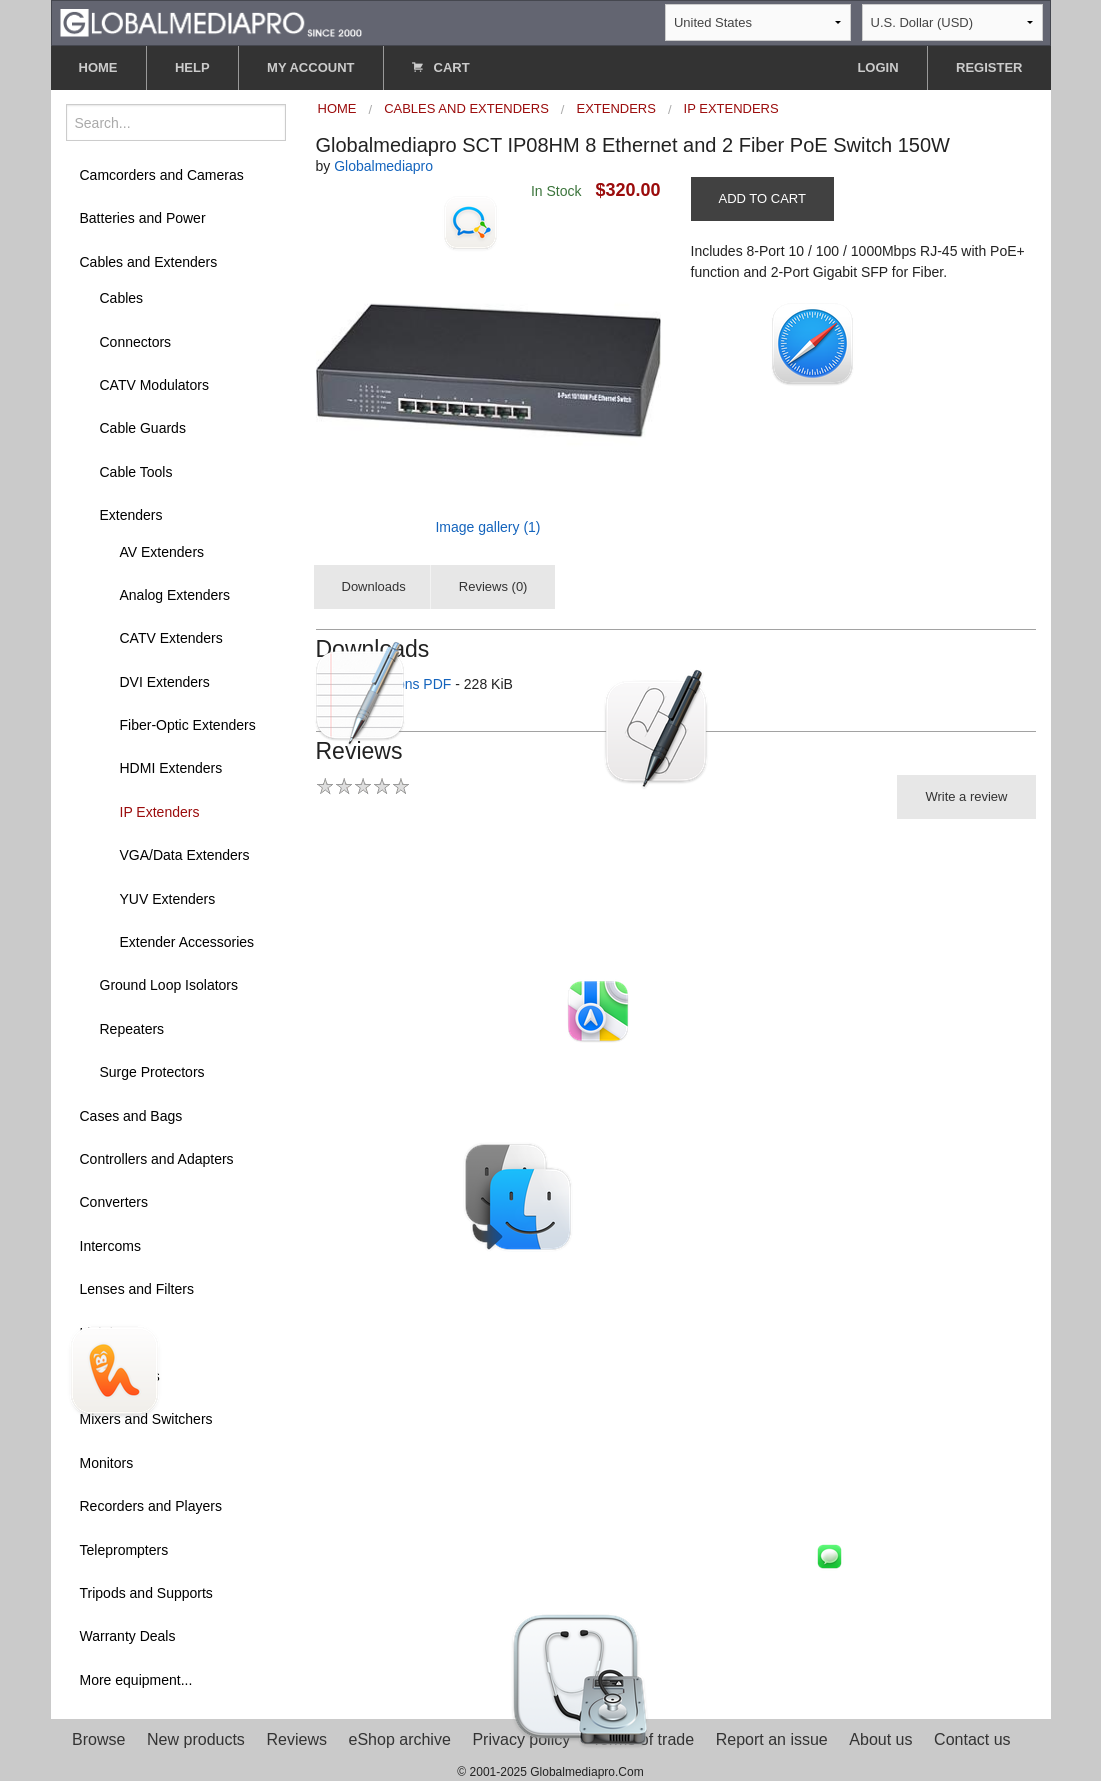 This screenshot has width=1101, height=1781. What do you see at coordinates (470, 222) in the screenshot?
I see `open WeCom (WeChat Work) messaging app` at bounding box center [470, 222].